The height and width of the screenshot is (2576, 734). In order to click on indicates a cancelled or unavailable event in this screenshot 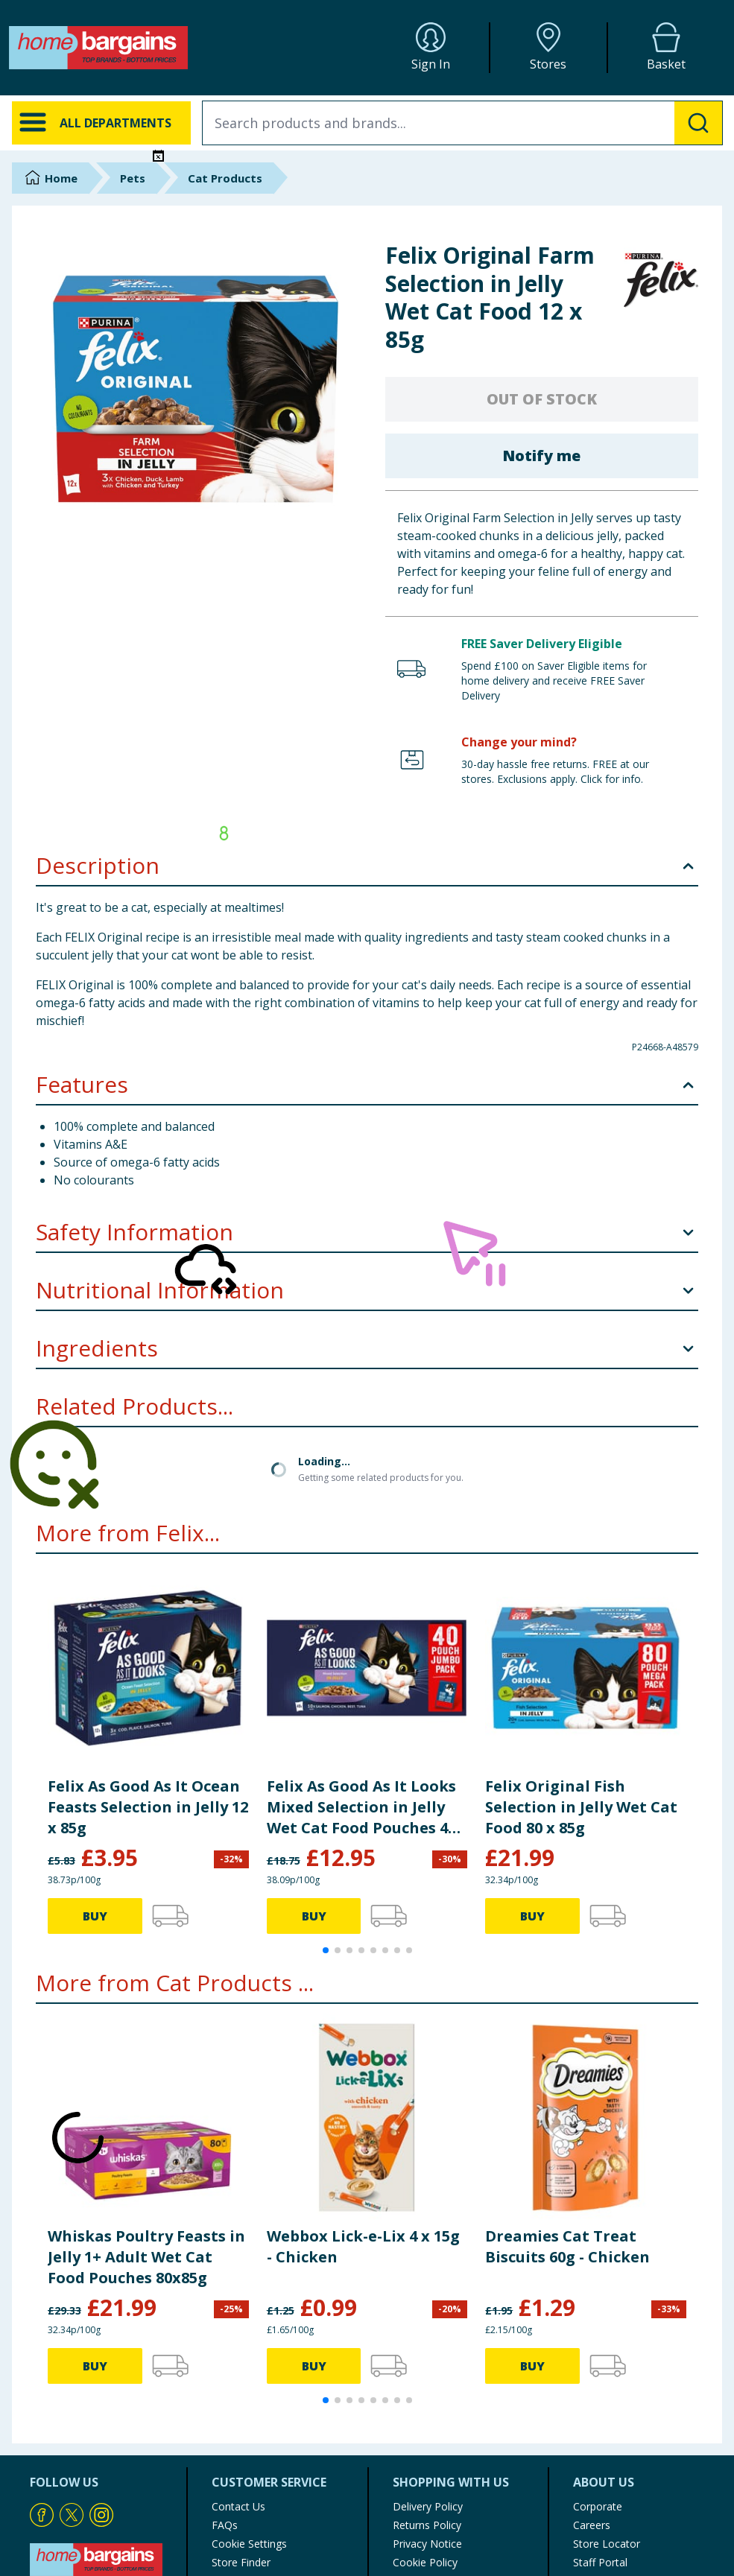, I will do `click(158, 156)`.